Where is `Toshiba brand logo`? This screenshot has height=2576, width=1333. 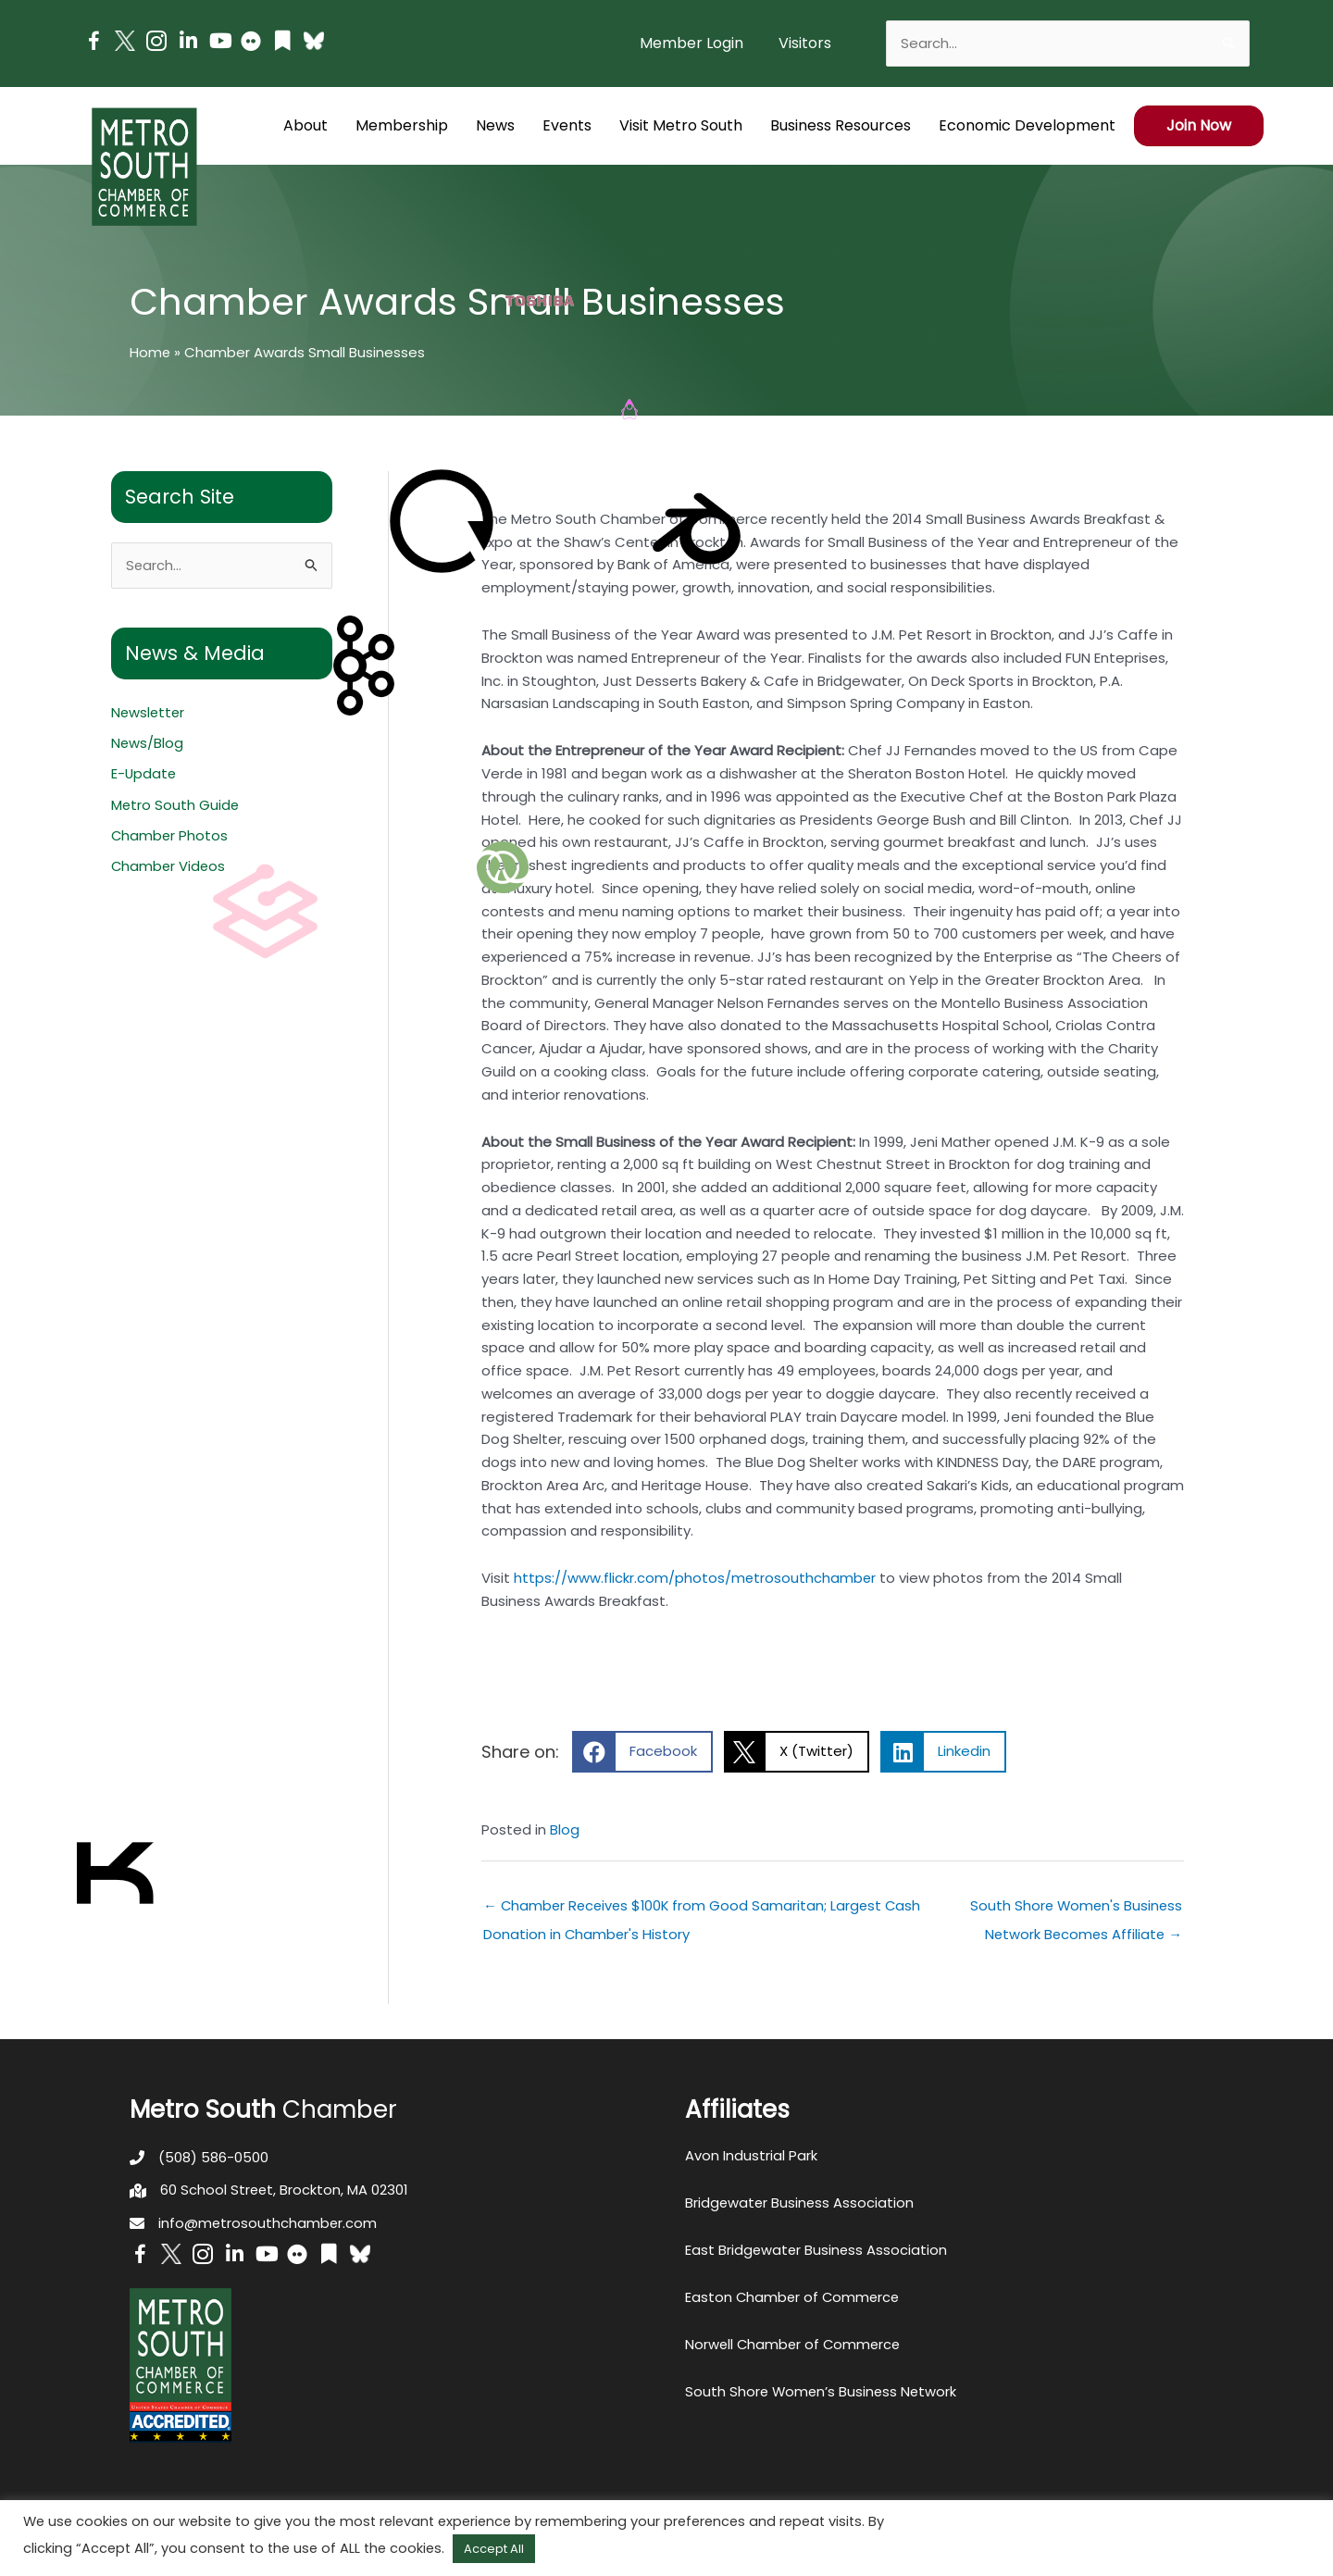
Toshiba brand logo is located at coordinates (540, 301).